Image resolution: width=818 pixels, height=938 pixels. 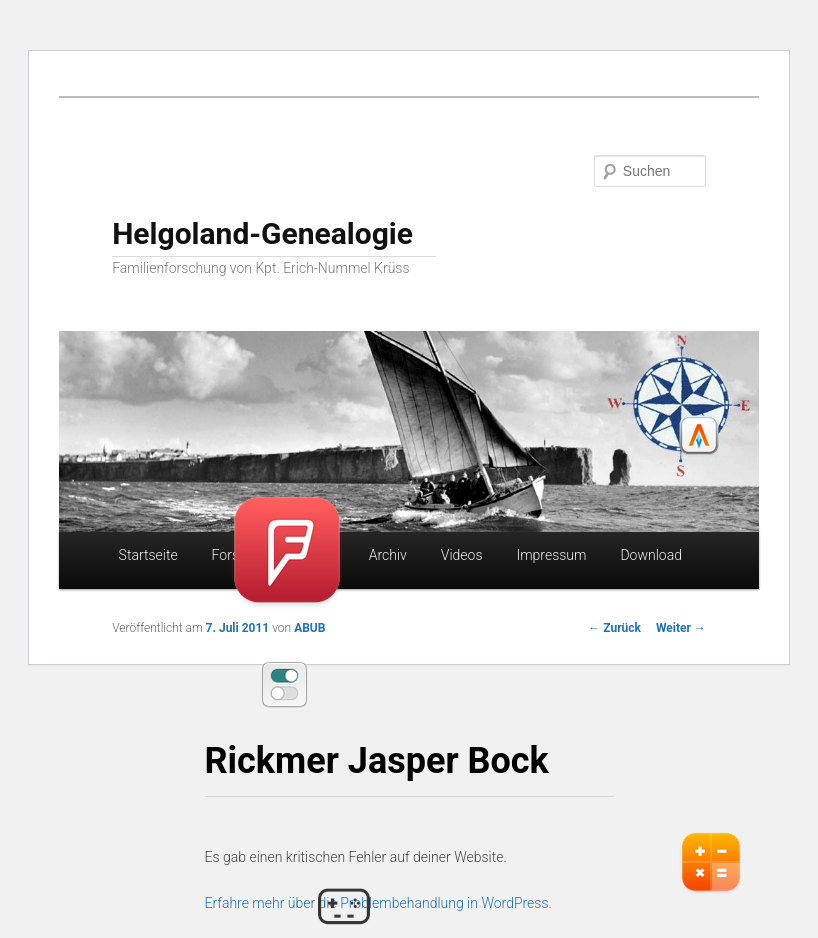 I want to click on open the Foursquare app, so click(x=287, y=550).